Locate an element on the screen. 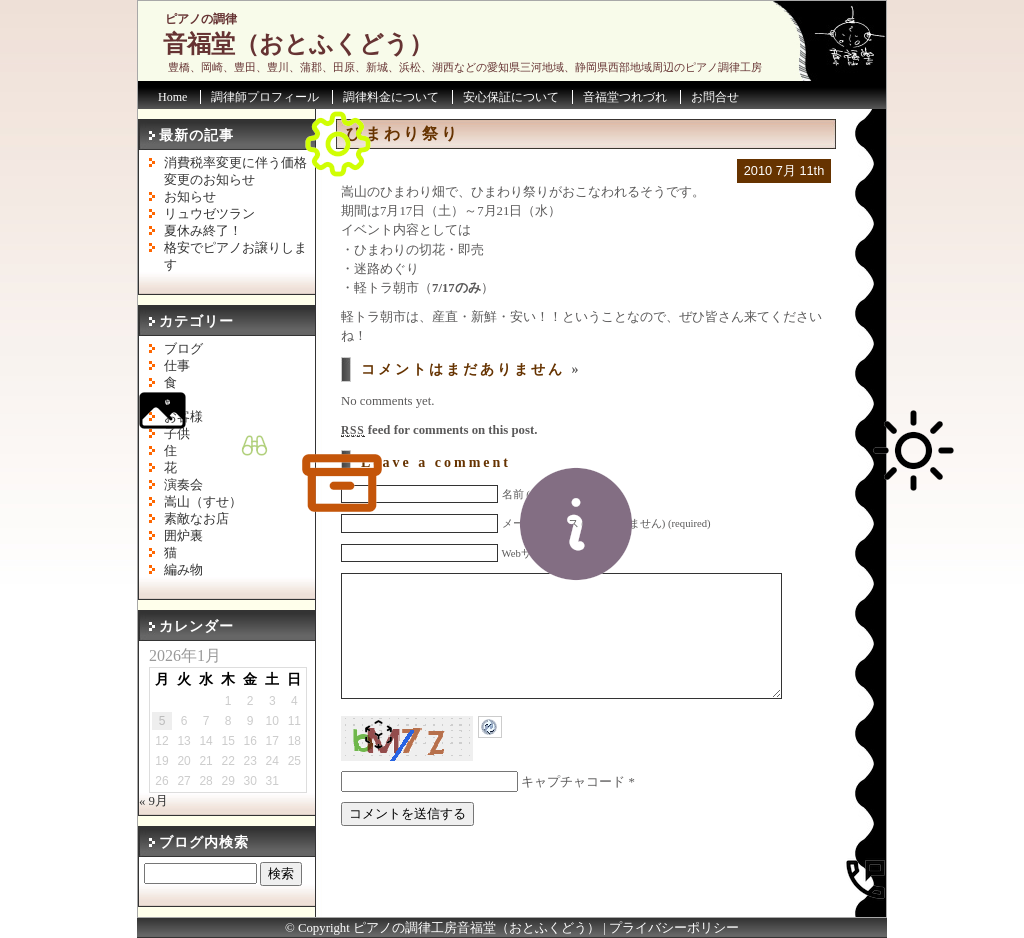  view more information or details is located at coordinates (576, 524).